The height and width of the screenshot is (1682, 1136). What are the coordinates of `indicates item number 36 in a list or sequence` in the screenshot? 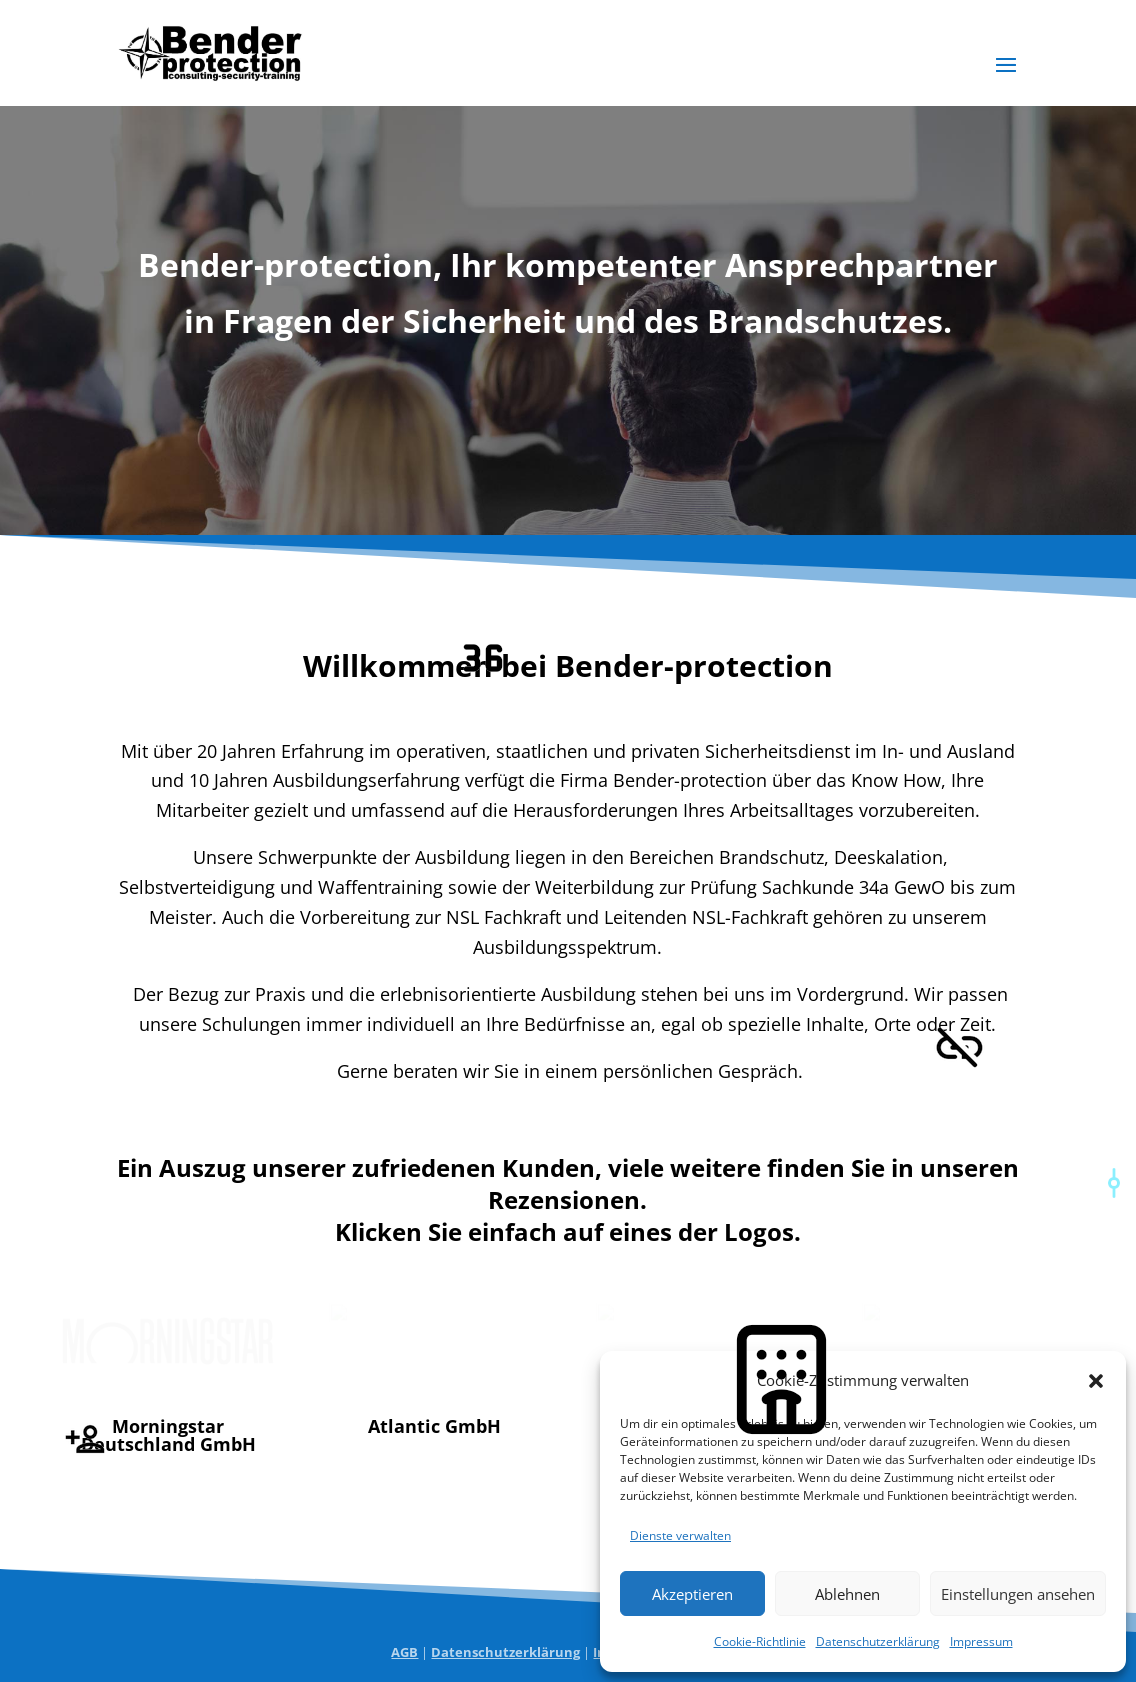 It's located at (483, 658).